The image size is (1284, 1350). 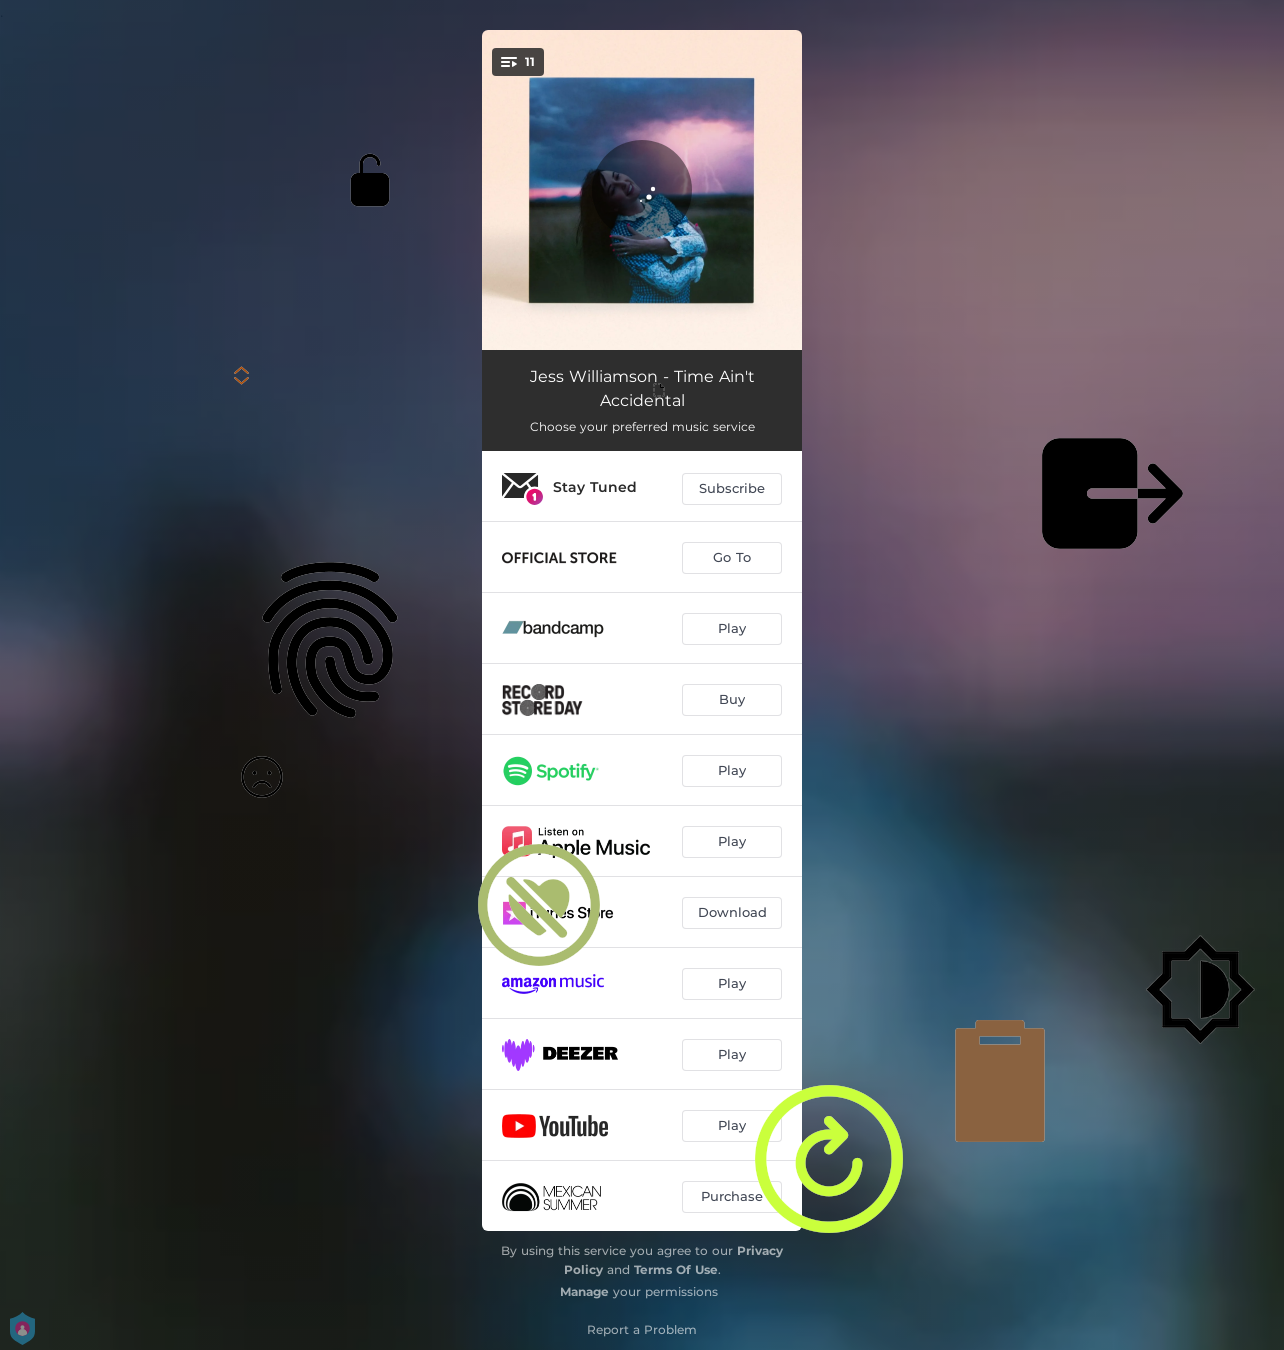 I want to click on copy to clipboard, so click(x=1000, y=1081).